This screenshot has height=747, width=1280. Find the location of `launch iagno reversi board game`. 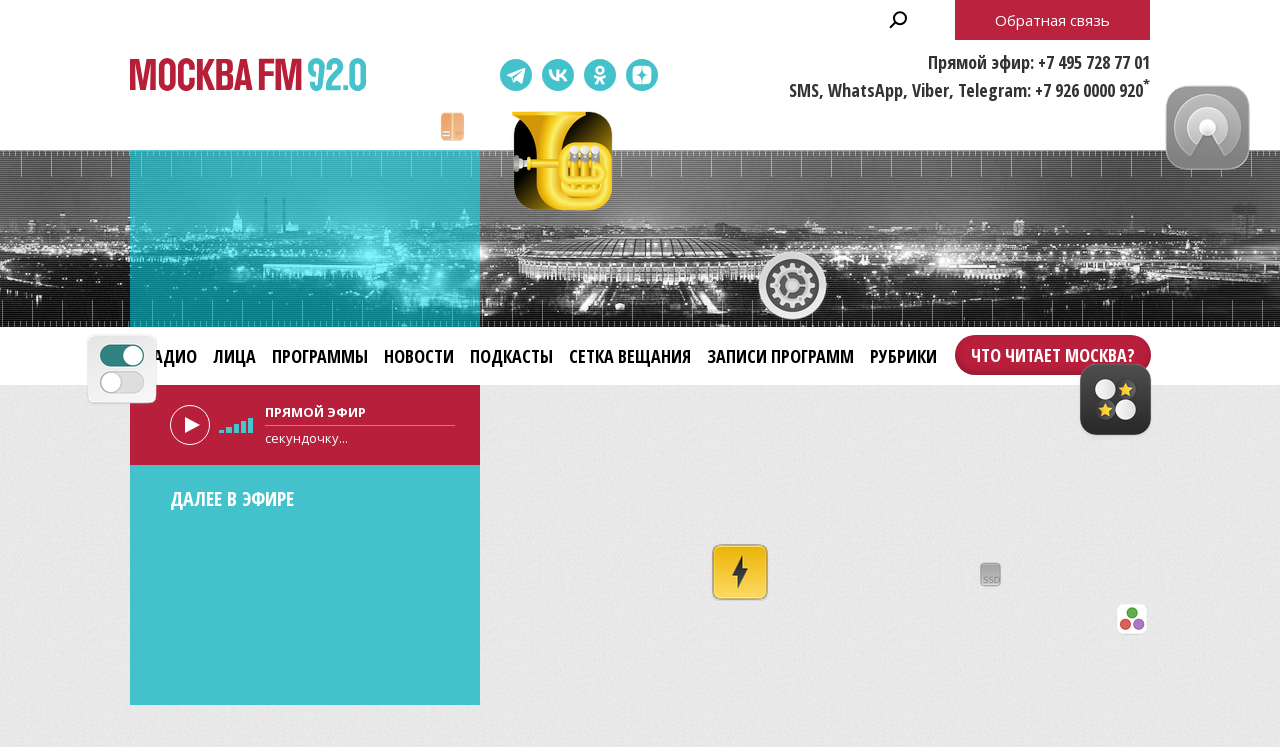

launch iagno reversi board game is located at coordinates (1115, 399).